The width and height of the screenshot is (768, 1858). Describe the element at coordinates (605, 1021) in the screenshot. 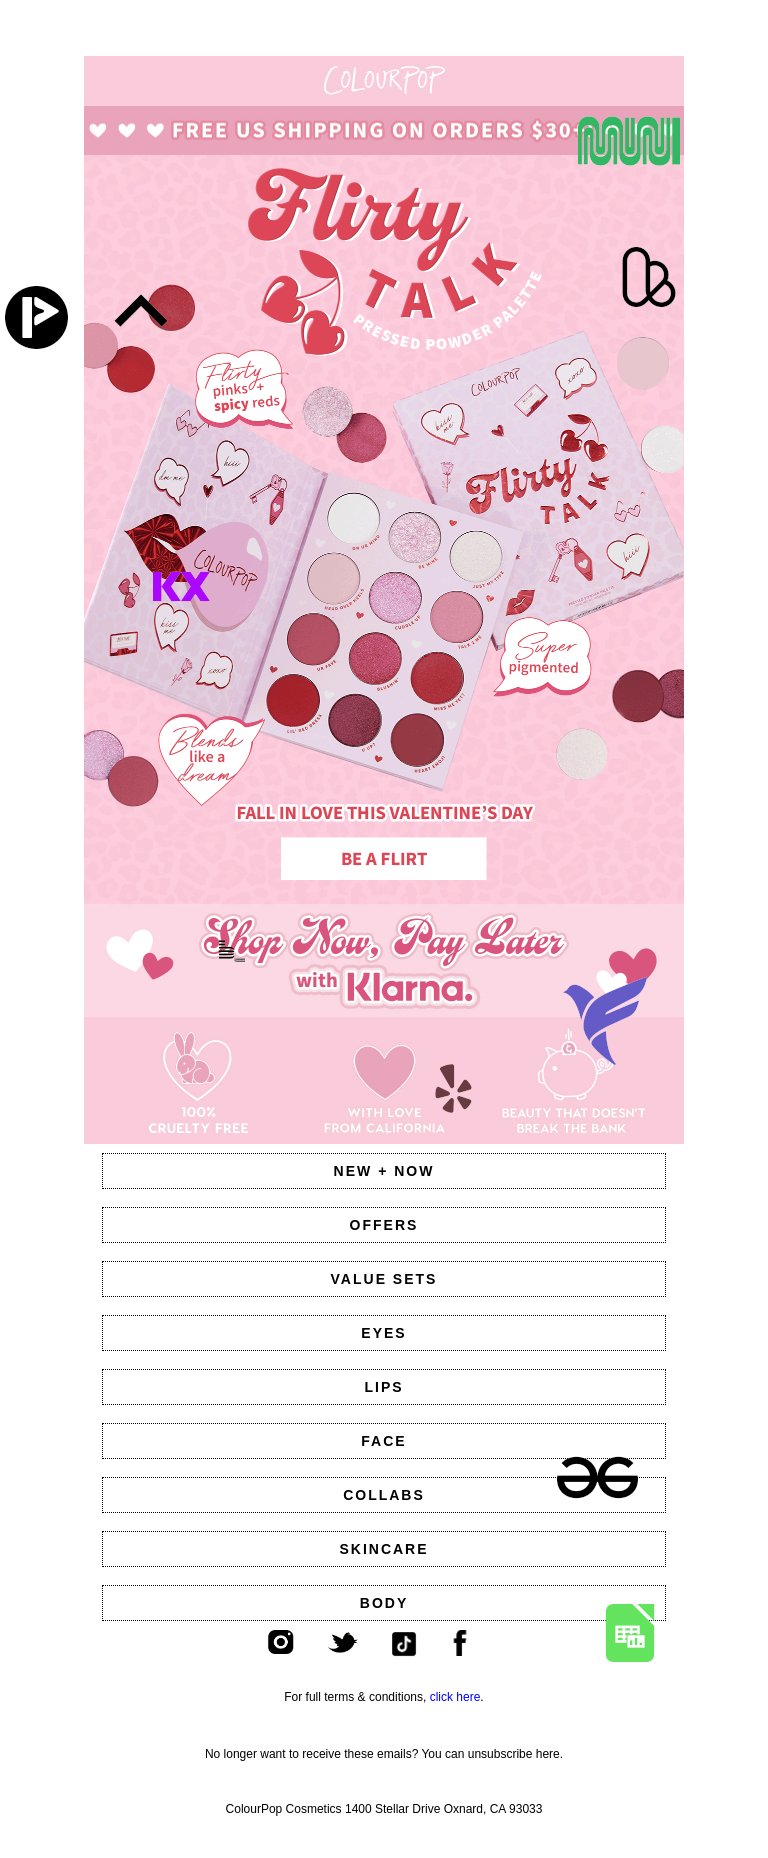

I see `open the FamPay app` at that location.